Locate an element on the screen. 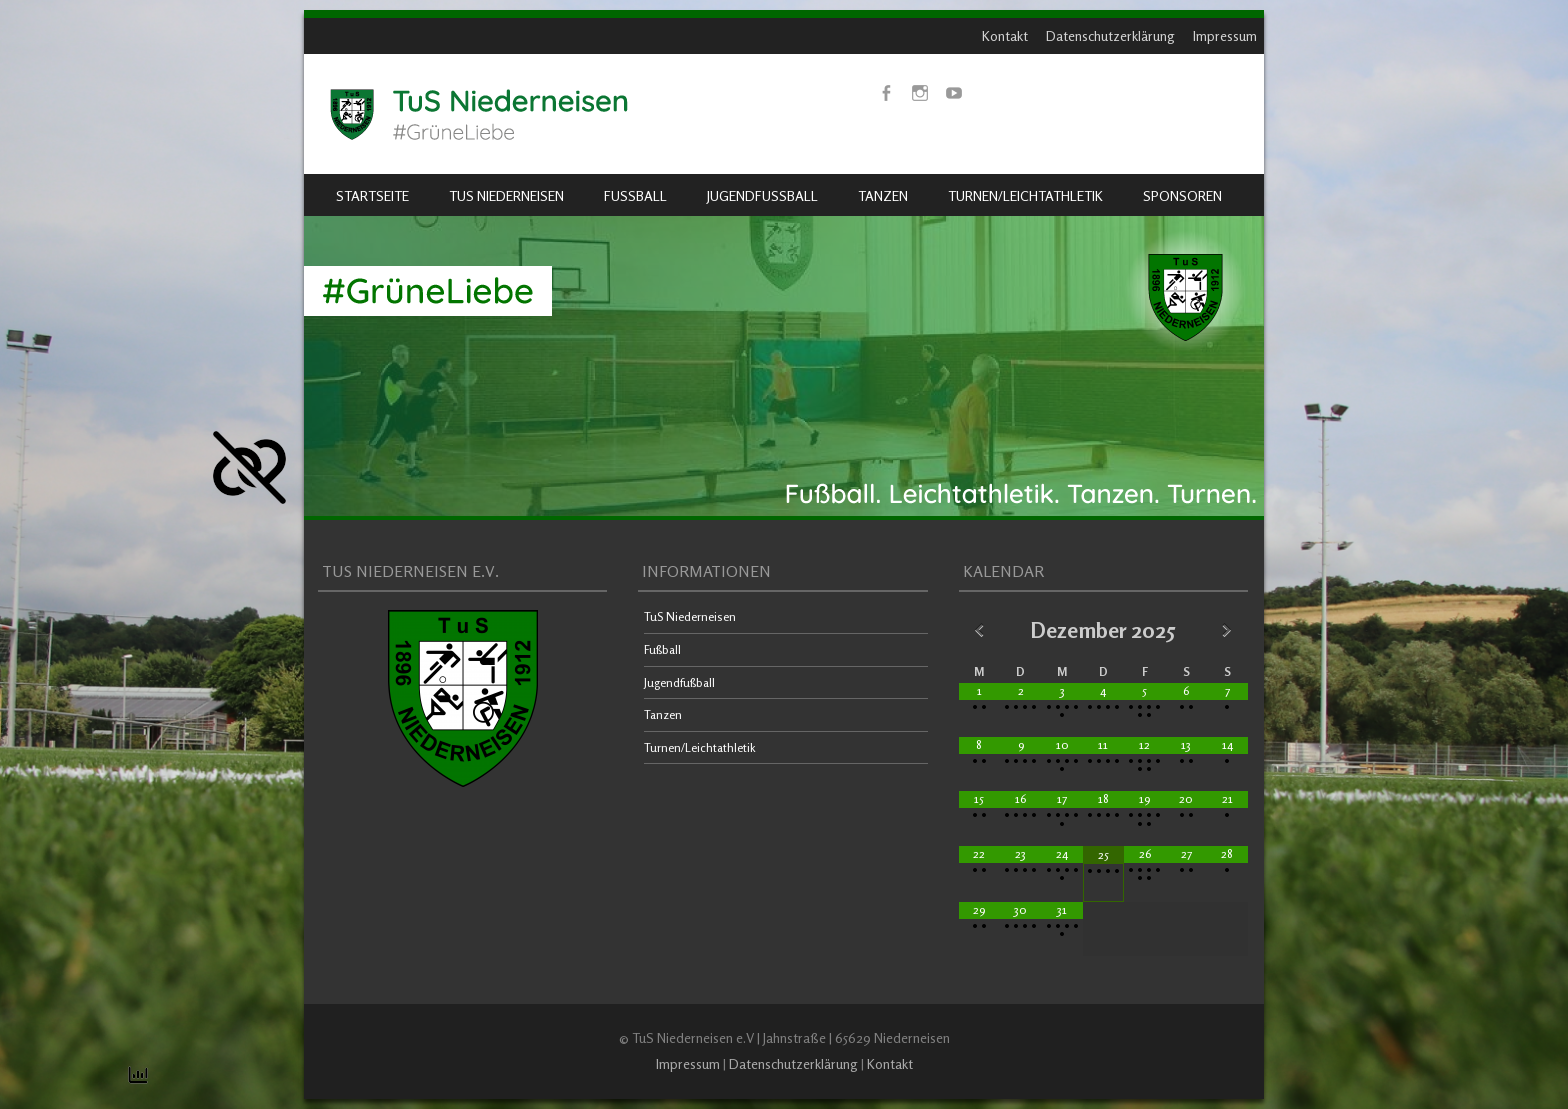 The image size is (1568, 1109). view analytics or statistics is located at coordinates (138, 1075).